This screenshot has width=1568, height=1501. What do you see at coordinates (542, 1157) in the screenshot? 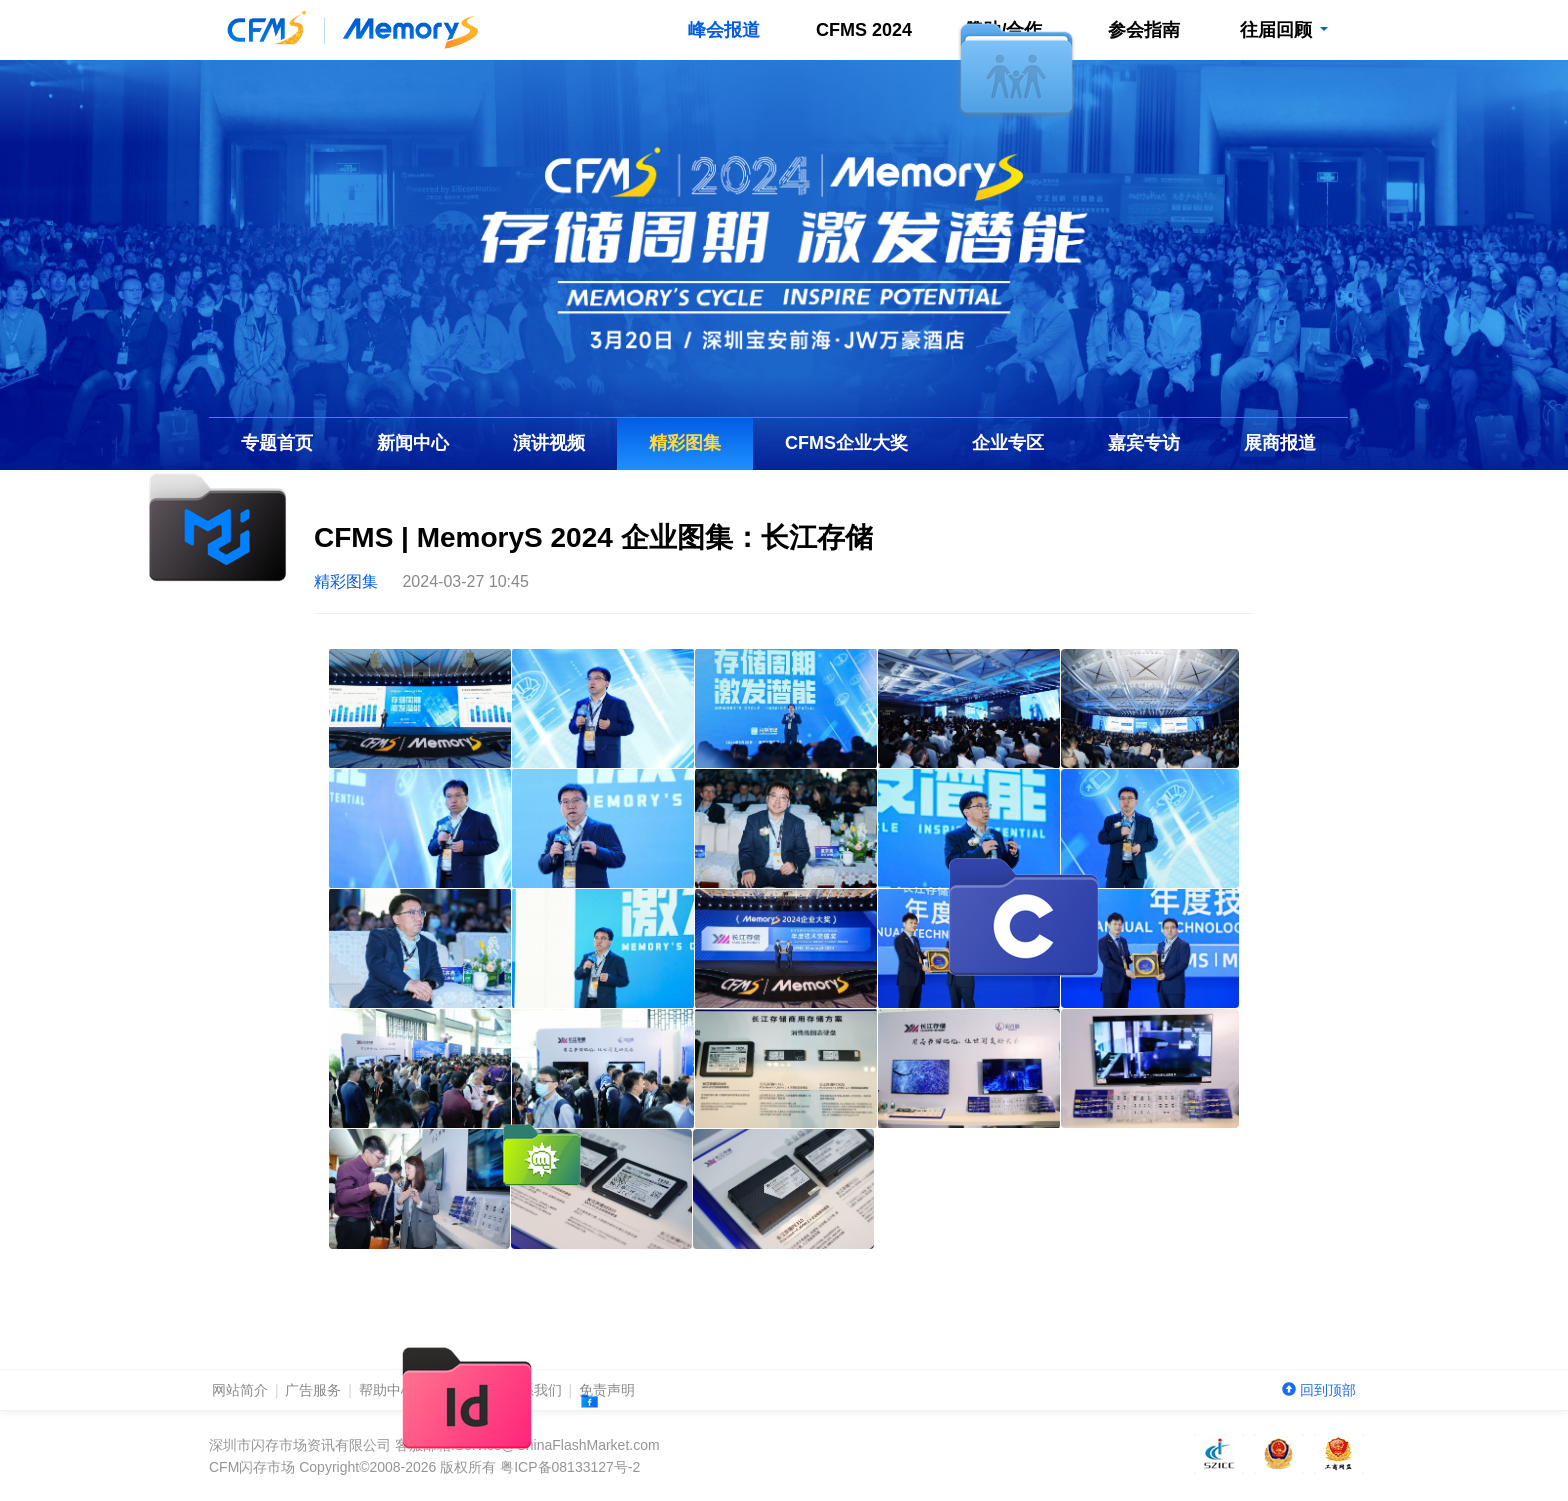
I see `open gamejolt games folder` at bounding box center [542, 1157].